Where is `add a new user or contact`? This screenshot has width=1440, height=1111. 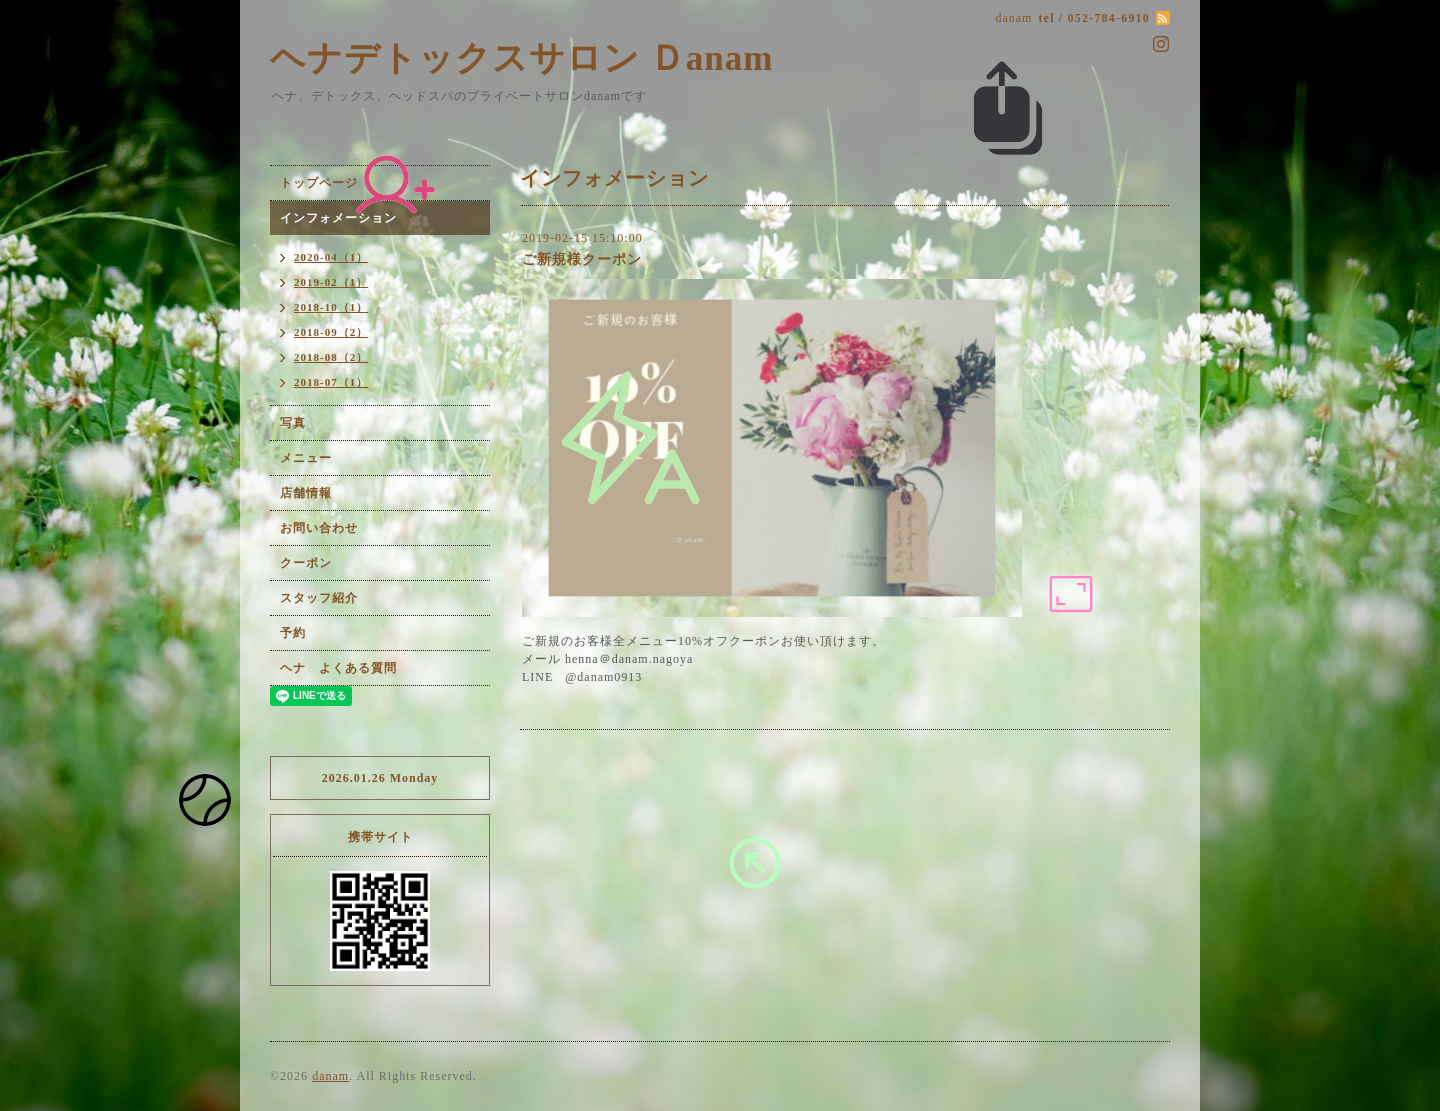
add a new user or contact is located at coordinates (393, 187).